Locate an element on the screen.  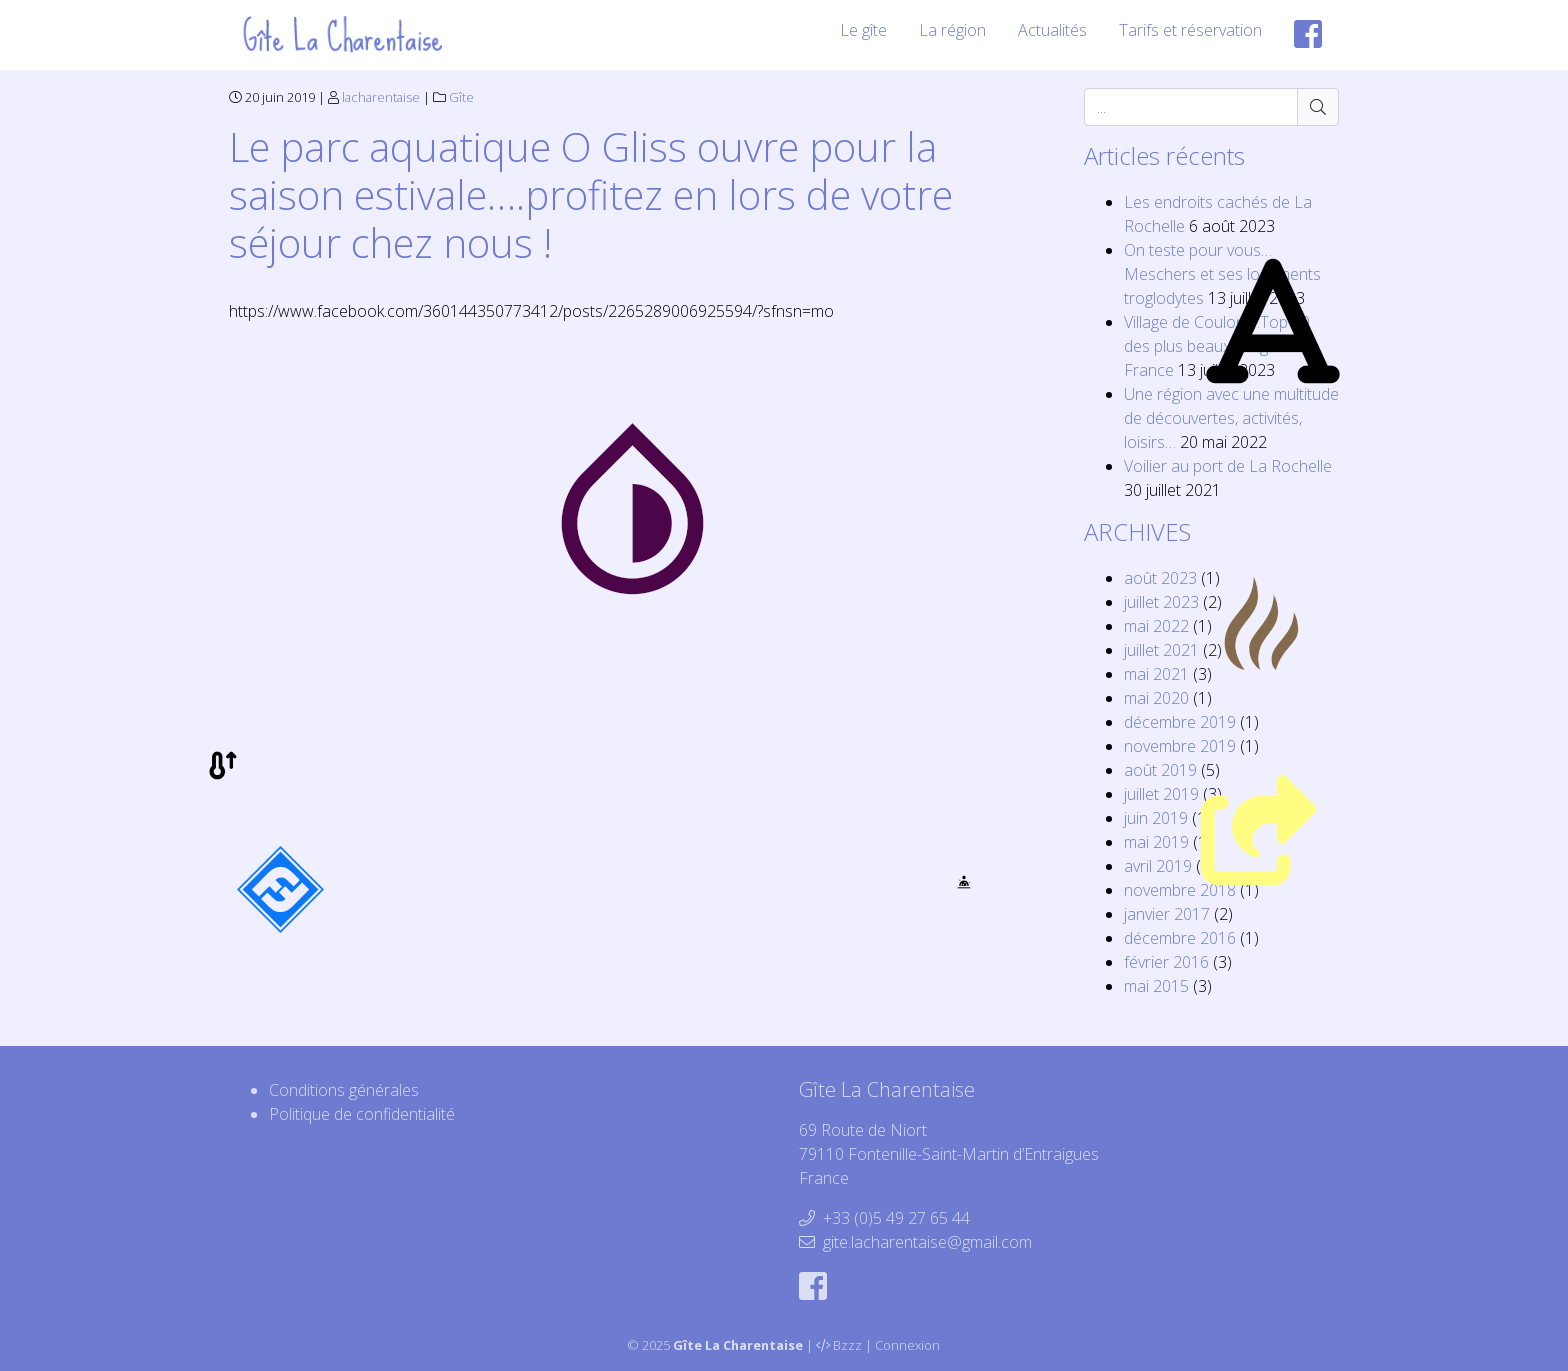
view medical diagnoses or health records is located at coordinates (964, 882).